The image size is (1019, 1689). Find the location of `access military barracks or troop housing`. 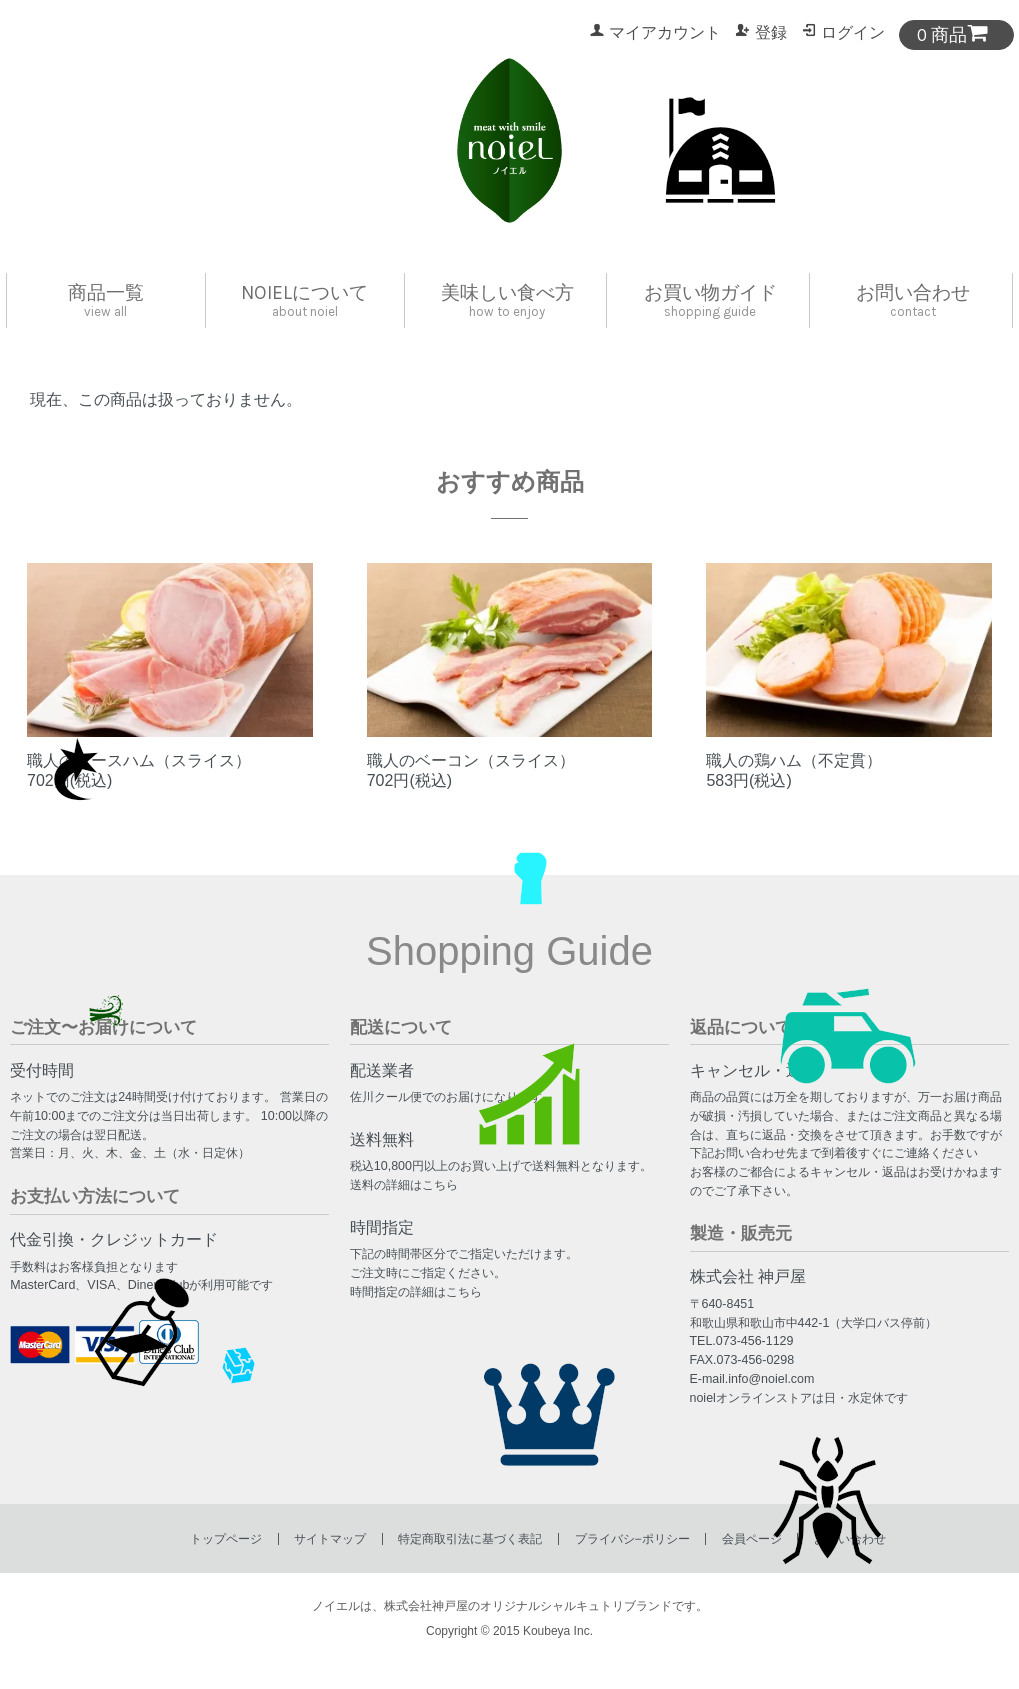

access military barracks or troop housing is located at coordinates (720, 151).